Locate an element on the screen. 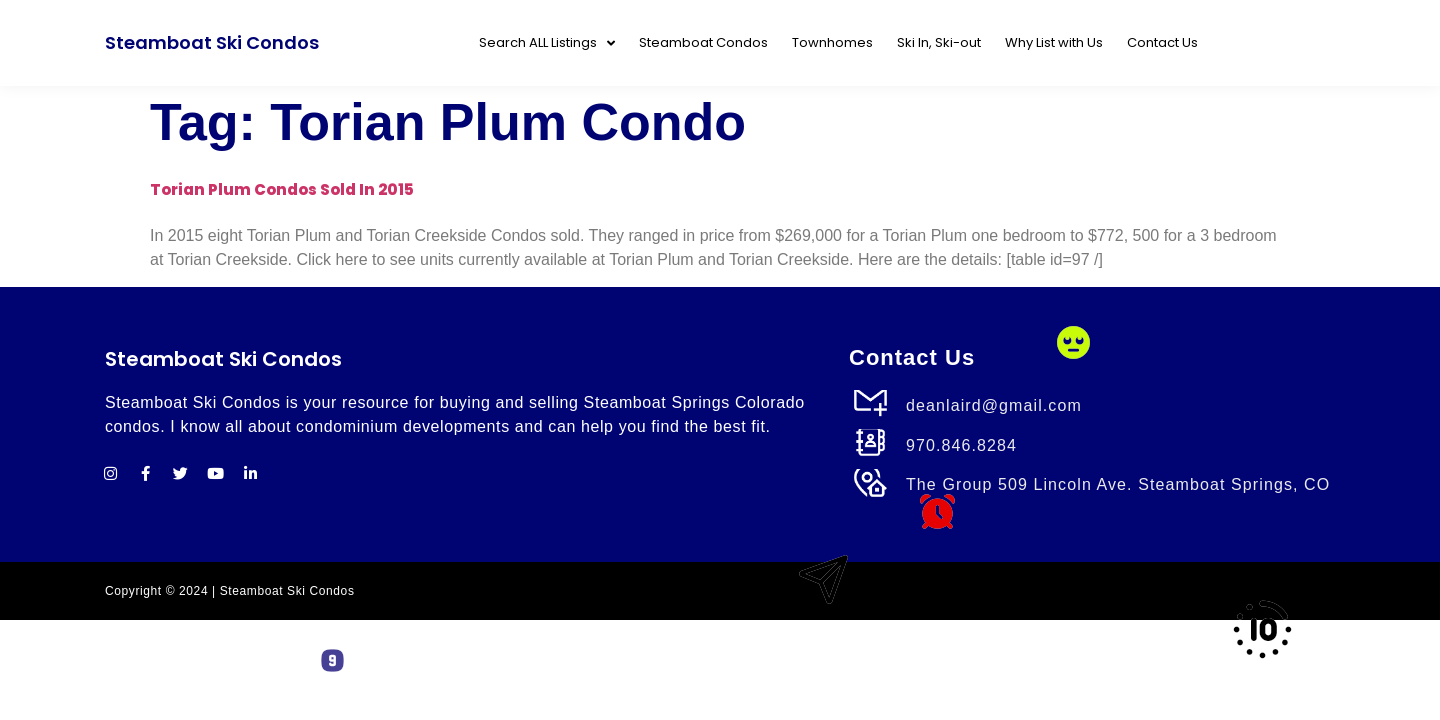  set an alarm or timer is located at coordinates (937, 511).